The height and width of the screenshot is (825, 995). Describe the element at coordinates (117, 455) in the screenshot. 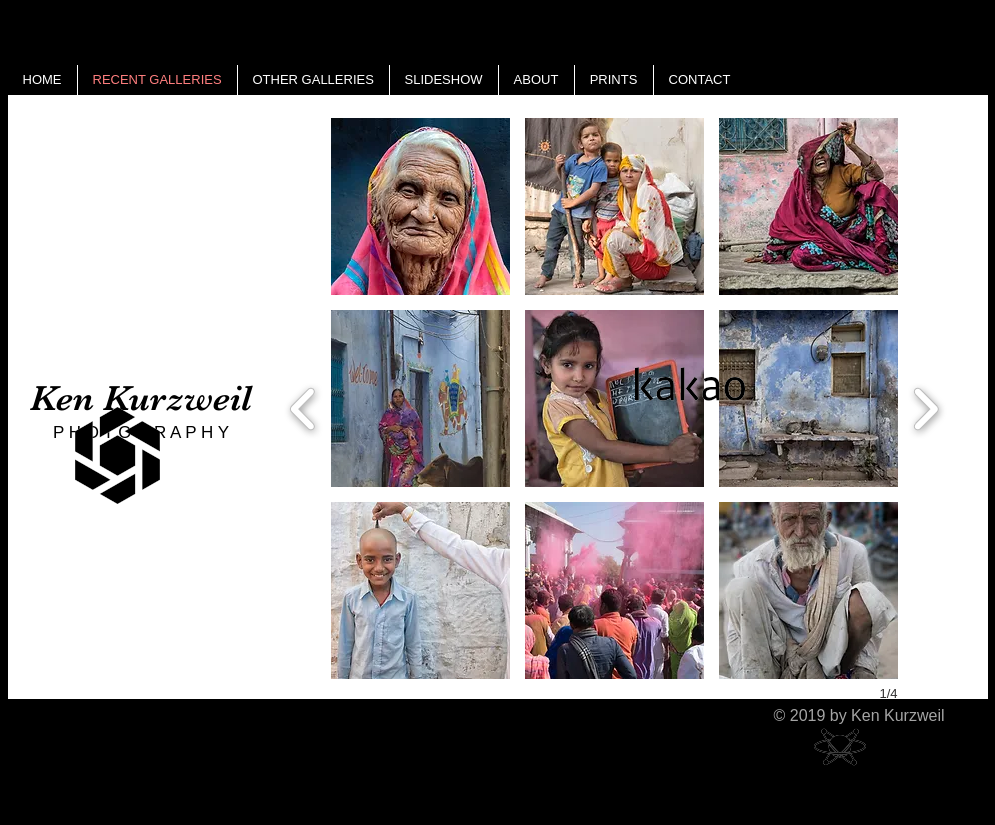

I see `SecurityScorecard company logo` at that location.